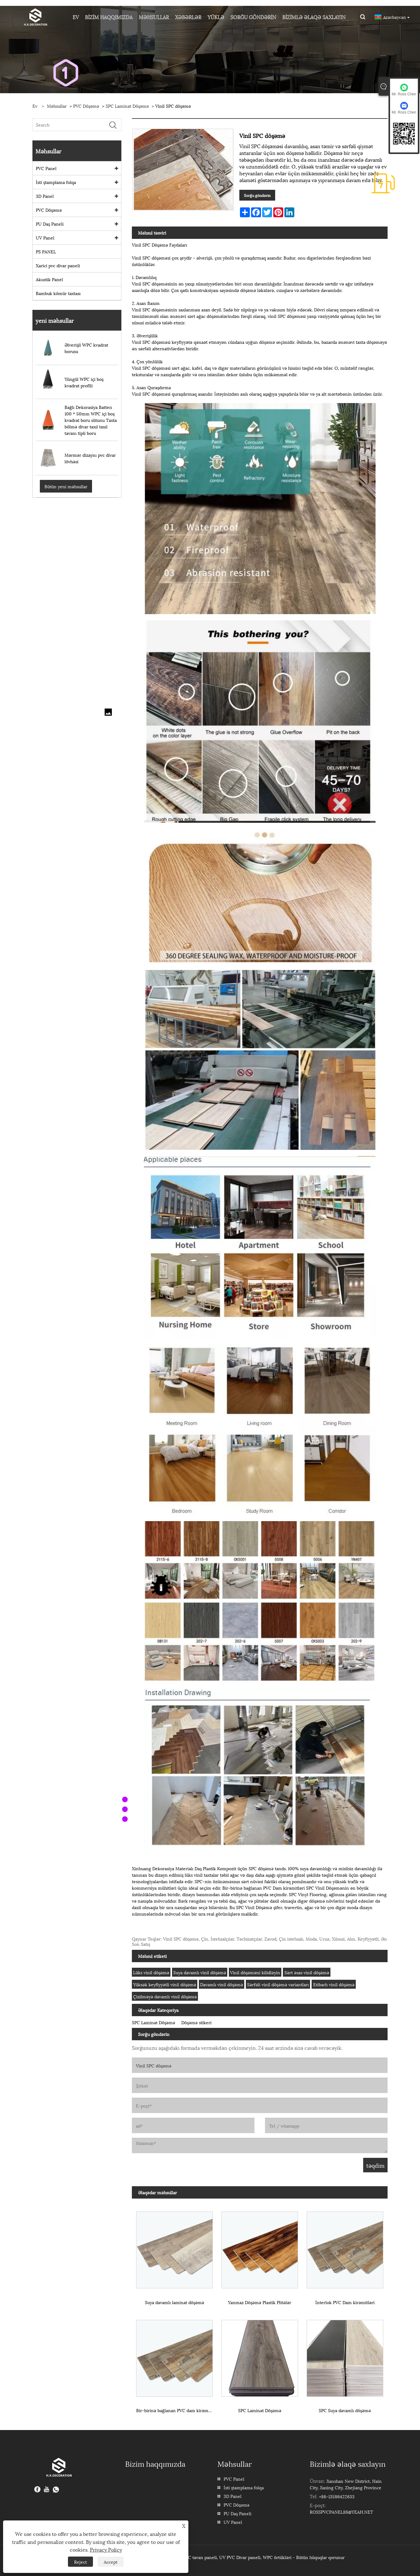 This screenshot has width=420, height=2576. What do you see at coordinates (382, 183) in the screenshot?
I see `find nearby electric vehicle charging stations` at bounding box center [382, 183].